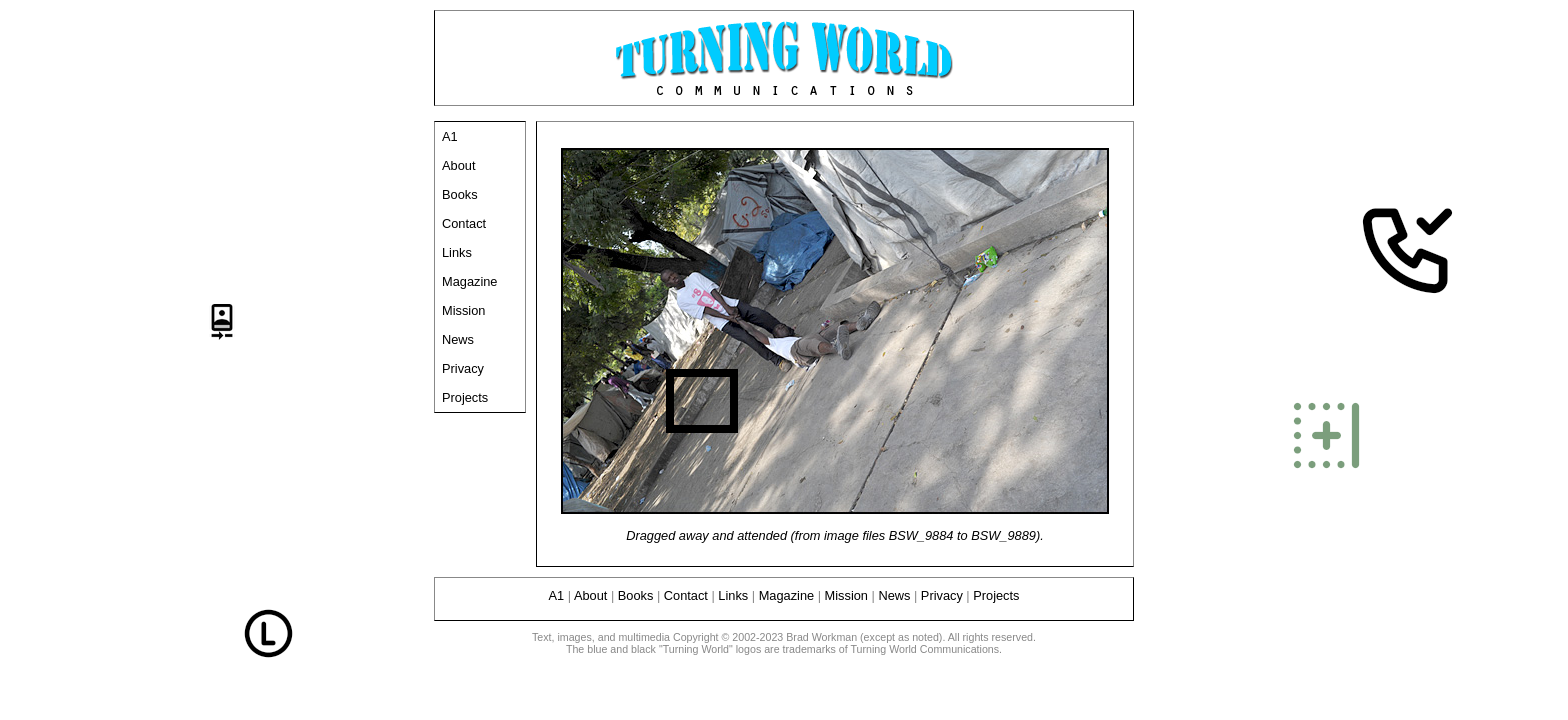  I want to click on crop image to 3:2 aspect ratio, so click(702, 401).